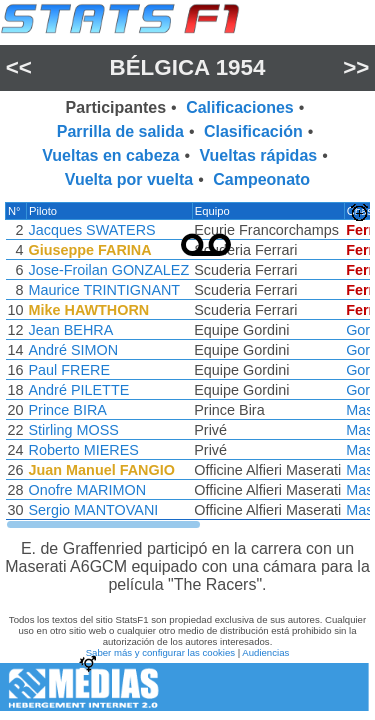 This screenshot has width=375, height=720. Describe the element at coordinates (359, 212) in the screenshot. I see `add a new alarm` at that location.